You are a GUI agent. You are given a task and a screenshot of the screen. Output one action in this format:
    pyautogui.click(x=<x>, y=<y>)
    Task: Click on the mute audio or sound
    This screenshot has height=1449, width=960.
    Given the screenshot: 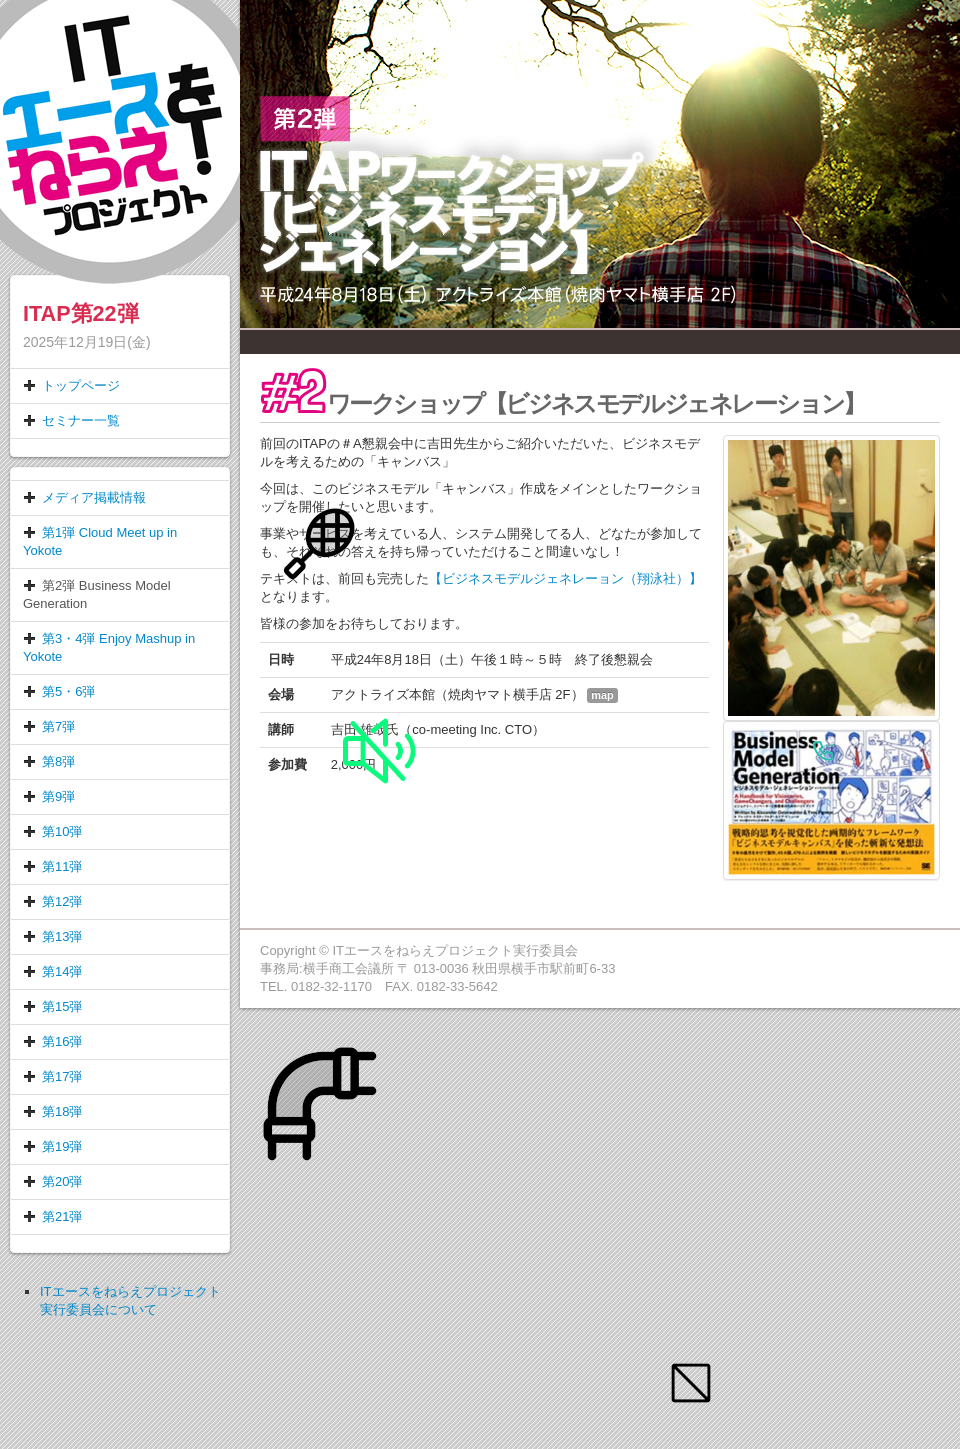 What is the action you would take?
    pyautogui.click(x=378, y=751)
    